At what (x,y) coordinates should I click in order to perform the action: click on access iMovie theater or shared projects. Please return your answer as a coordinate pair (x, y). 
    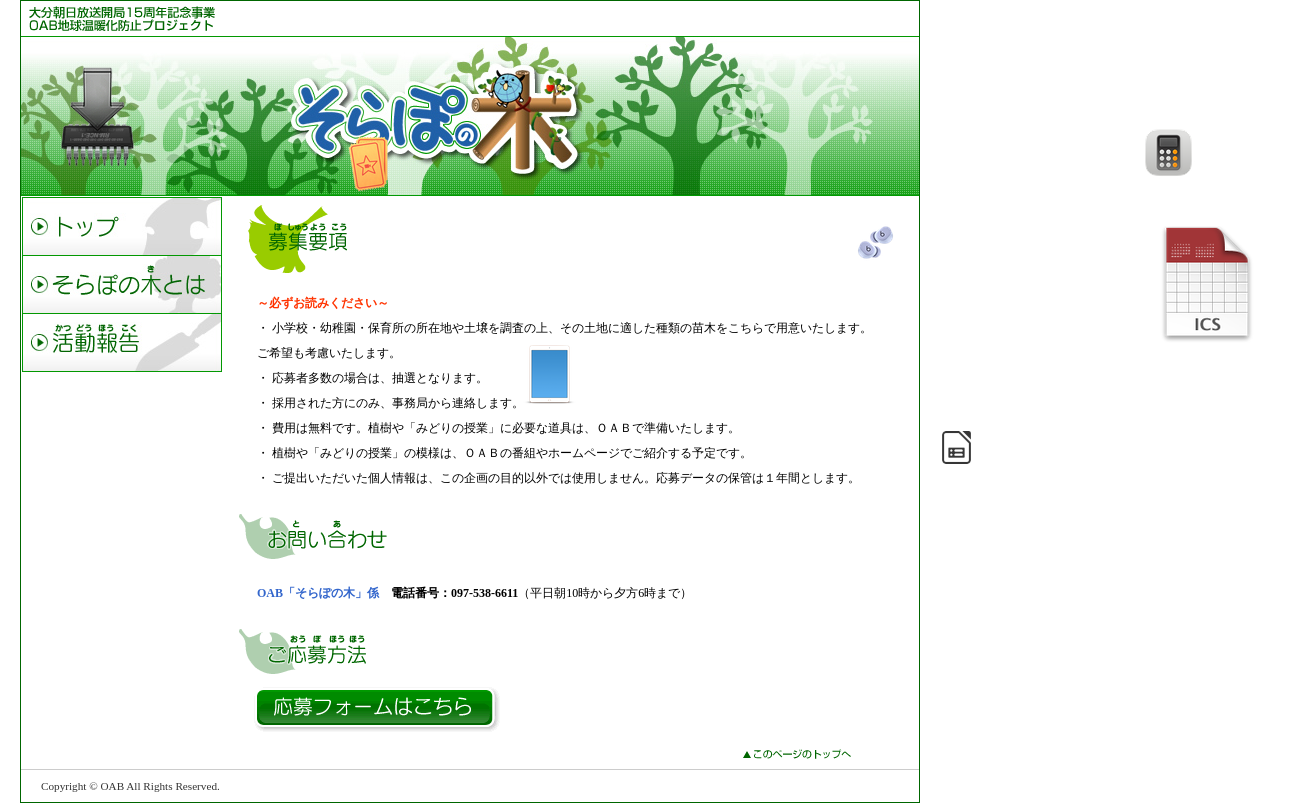
    Looking at the image, I should click on (370, 164).